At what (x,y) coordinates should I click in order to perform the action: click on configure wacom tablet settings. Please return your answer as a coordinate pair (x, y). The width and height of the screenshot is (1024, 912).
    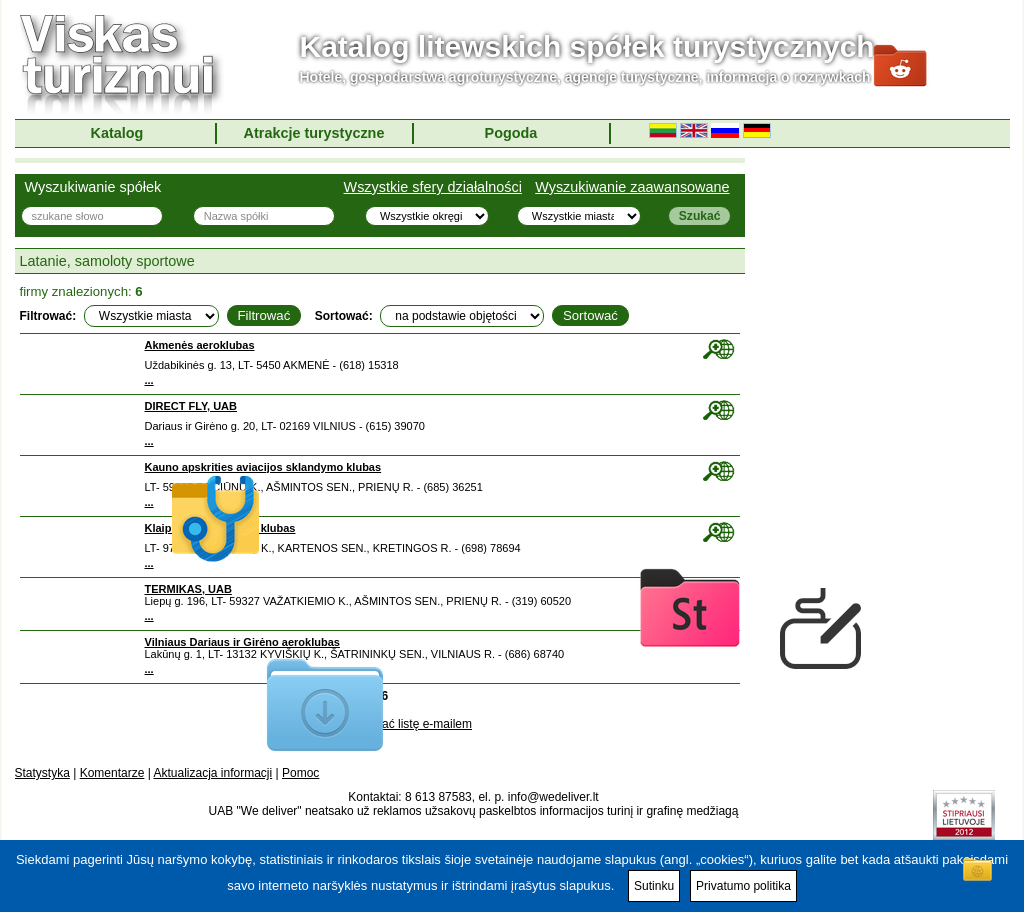
    Looking at the image, I should click on (820, 628).